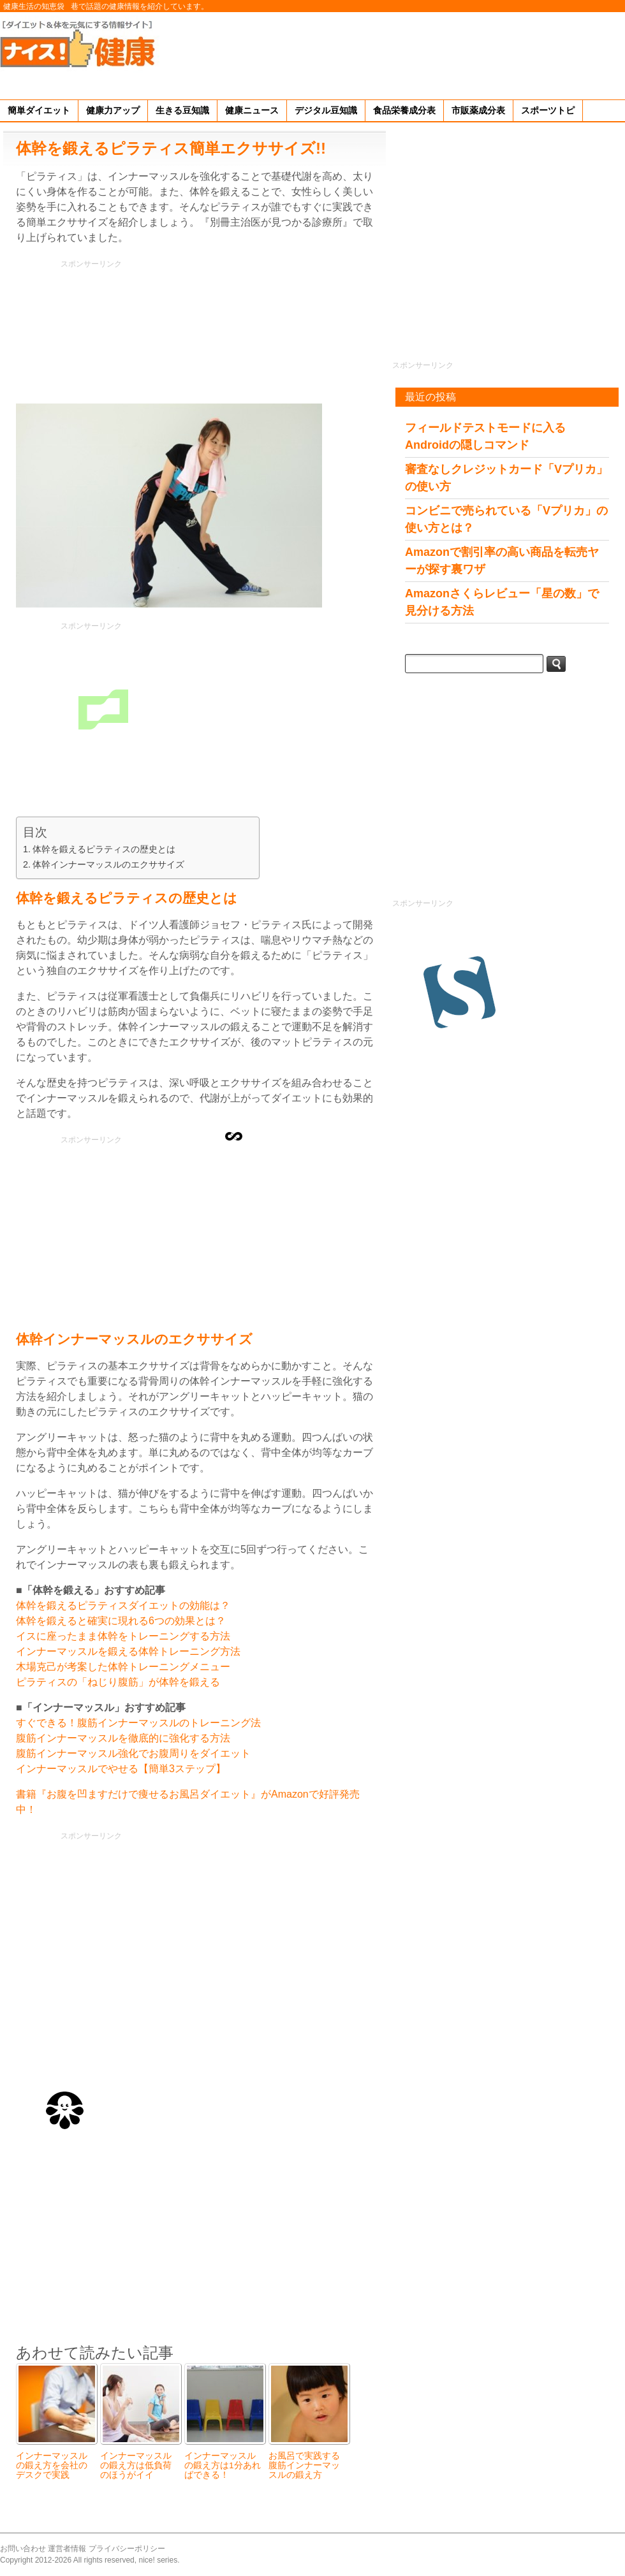 The image size is (625, 2576). What do you see at coordinates (459, 992) in the screenshot?
I see `visit smashing magazine website` at bounding box center [459, 992].